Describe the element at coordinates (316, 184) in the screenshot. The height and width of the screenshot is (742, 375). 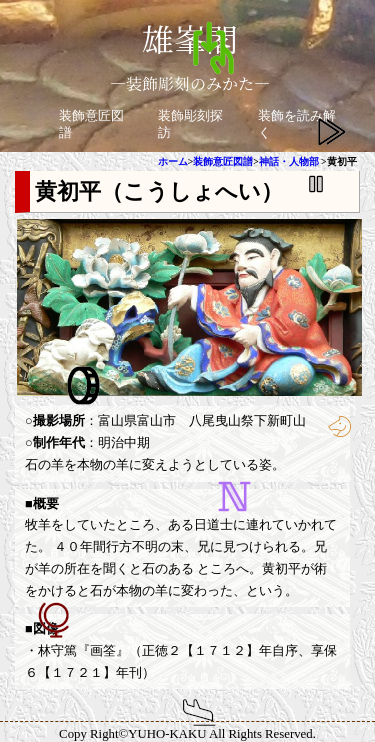
I see `switch to column layout view` at that location.